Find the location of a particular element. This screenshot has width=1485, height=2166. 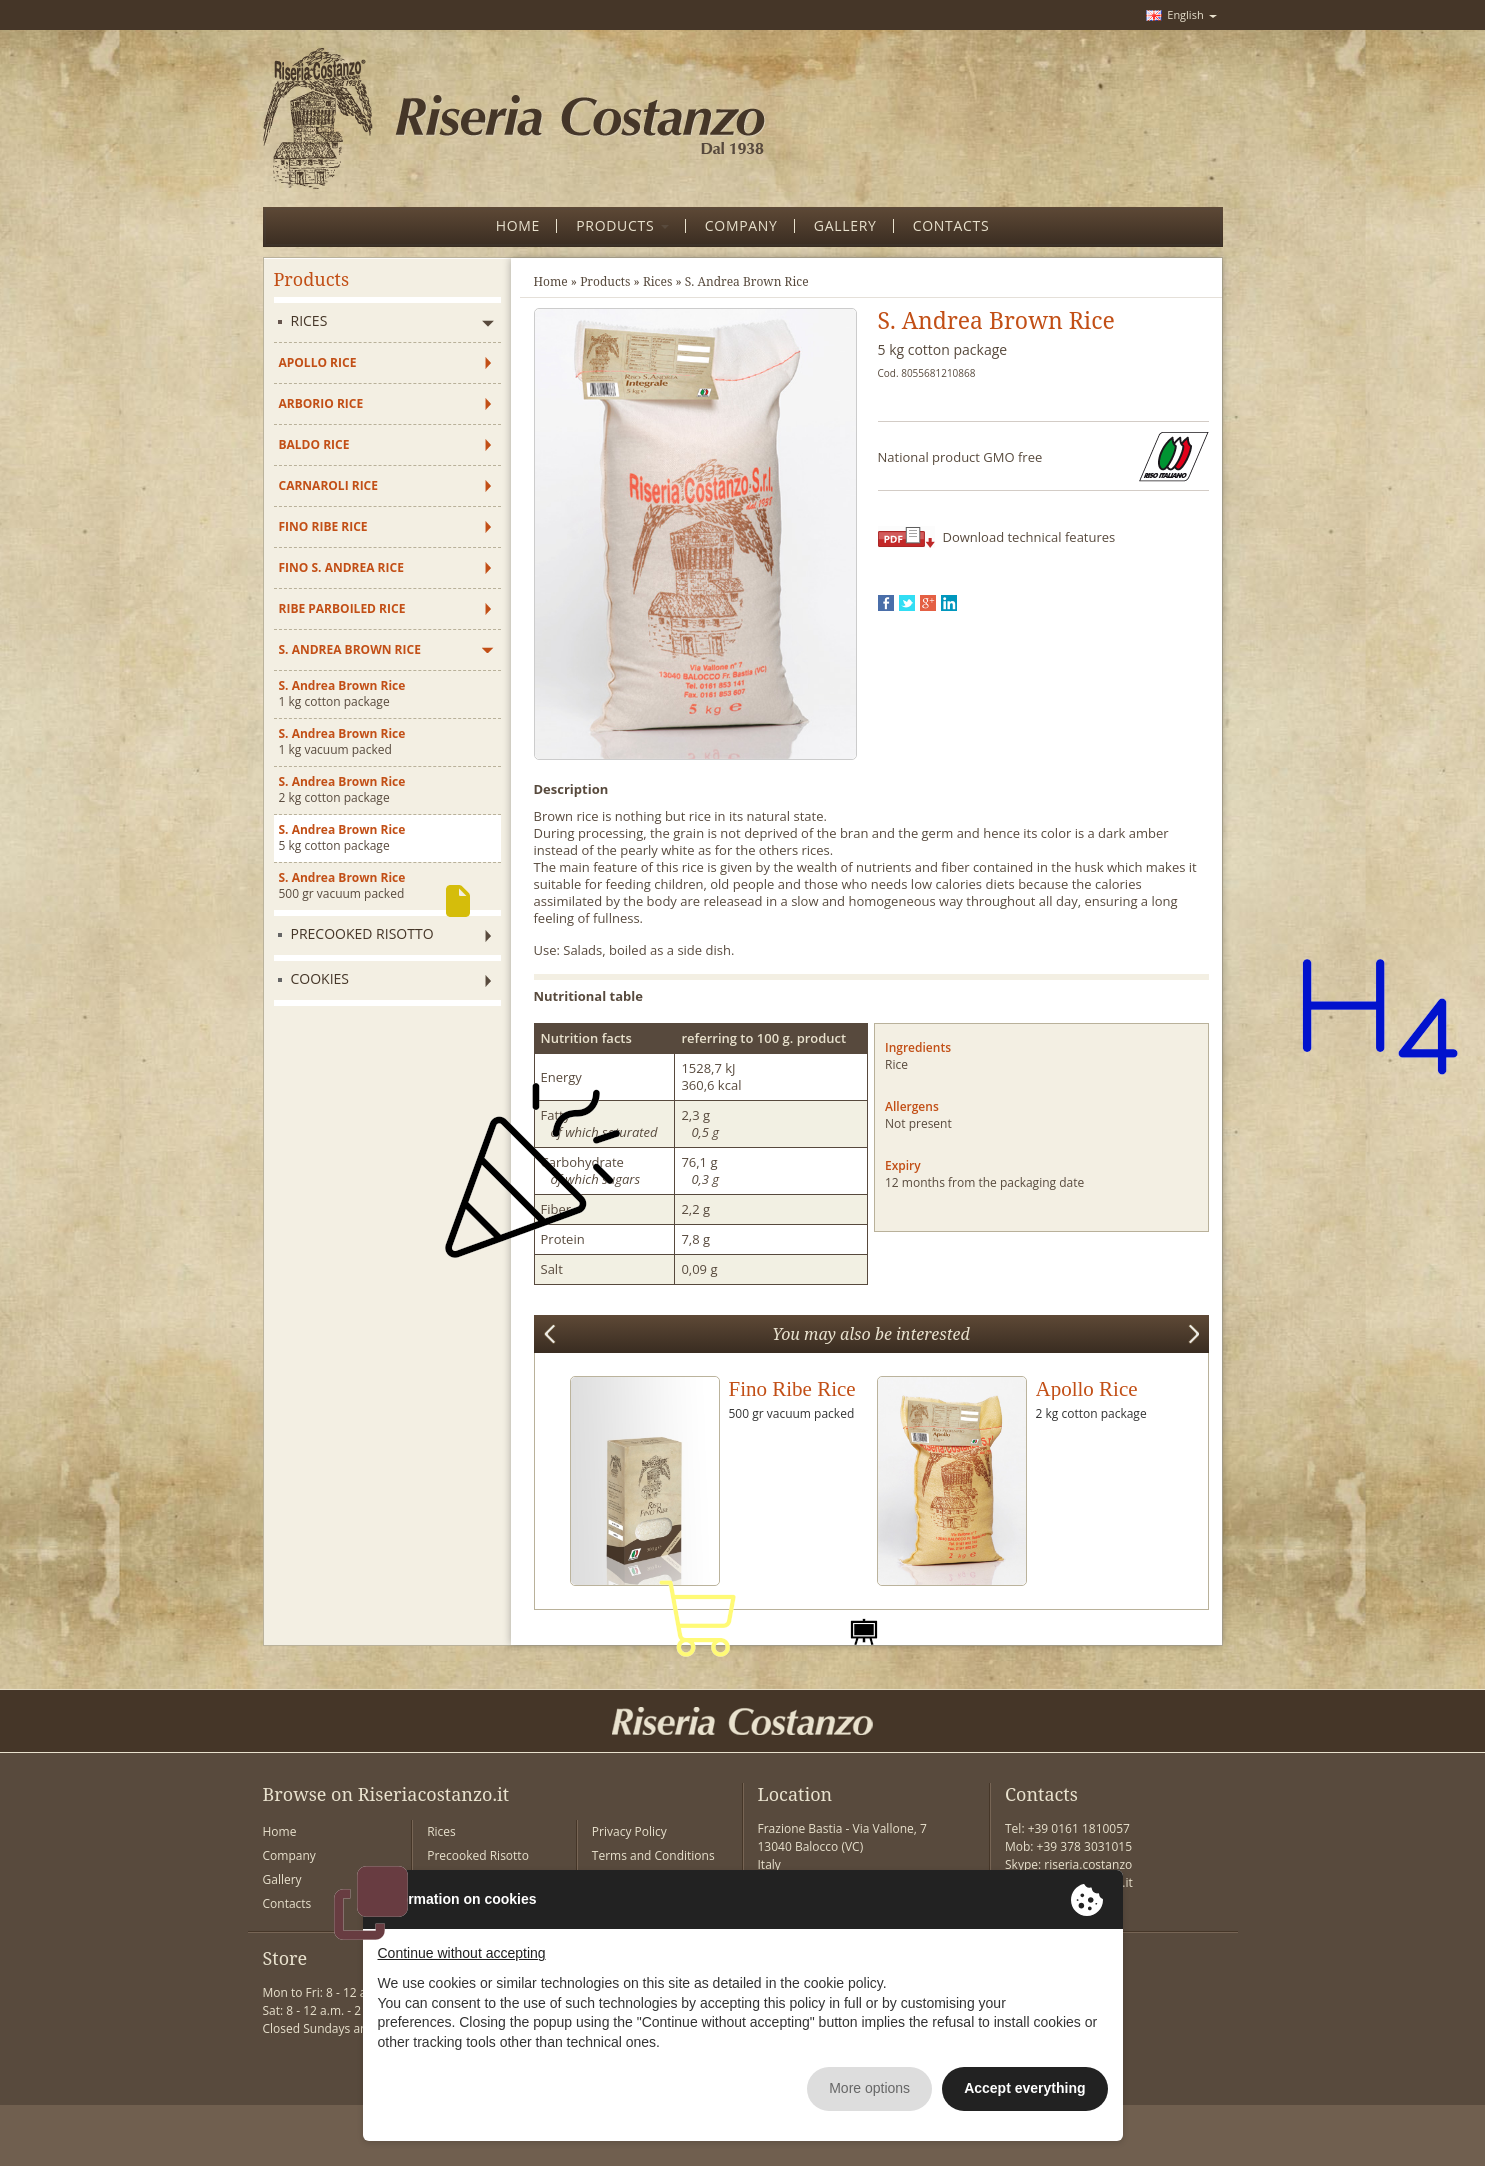

open presentation or slideshow mode is located at coordinates (864, 1632).